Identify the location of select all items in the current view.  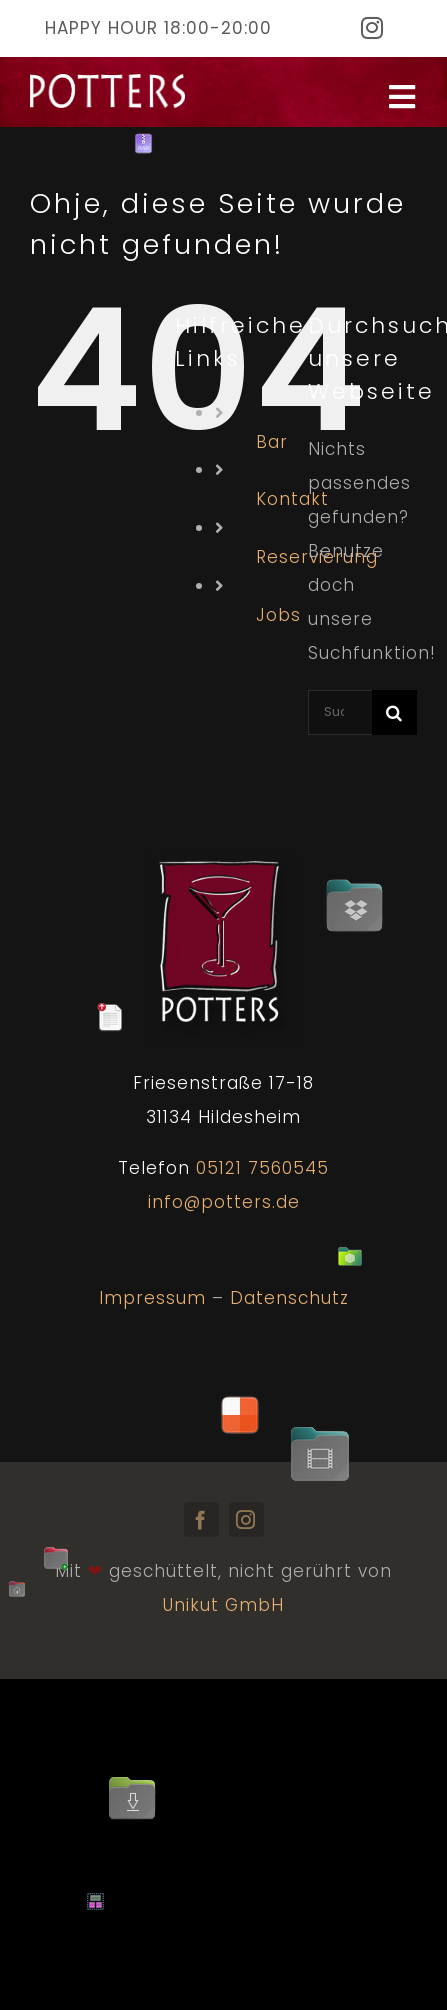
(95, 1901).